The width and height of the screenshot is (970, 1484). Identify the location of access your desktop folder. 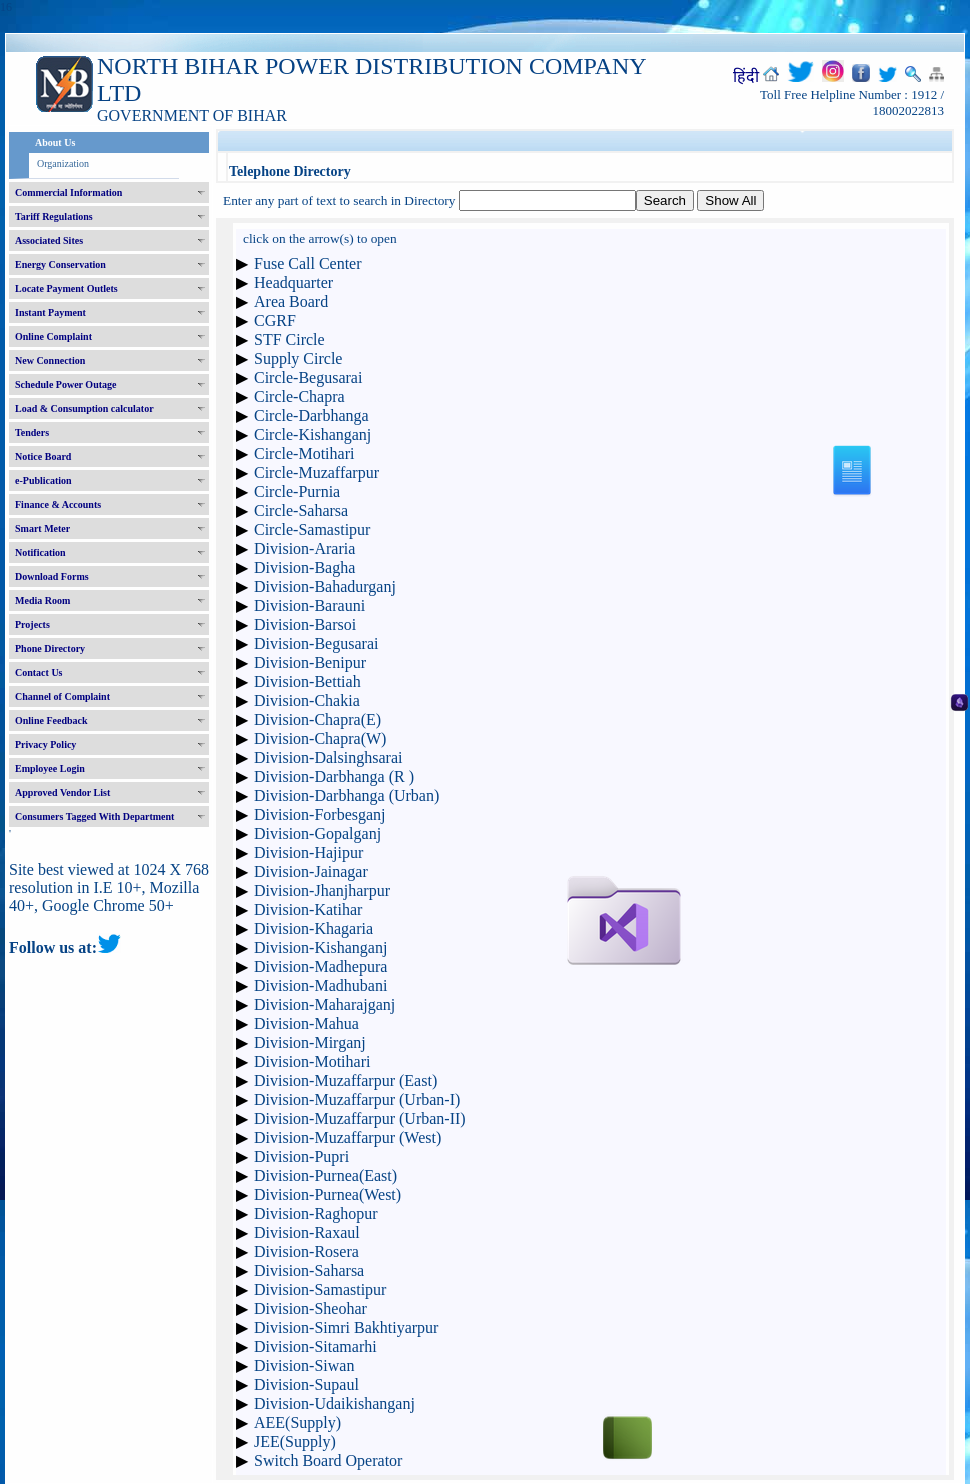
(627, 1436).